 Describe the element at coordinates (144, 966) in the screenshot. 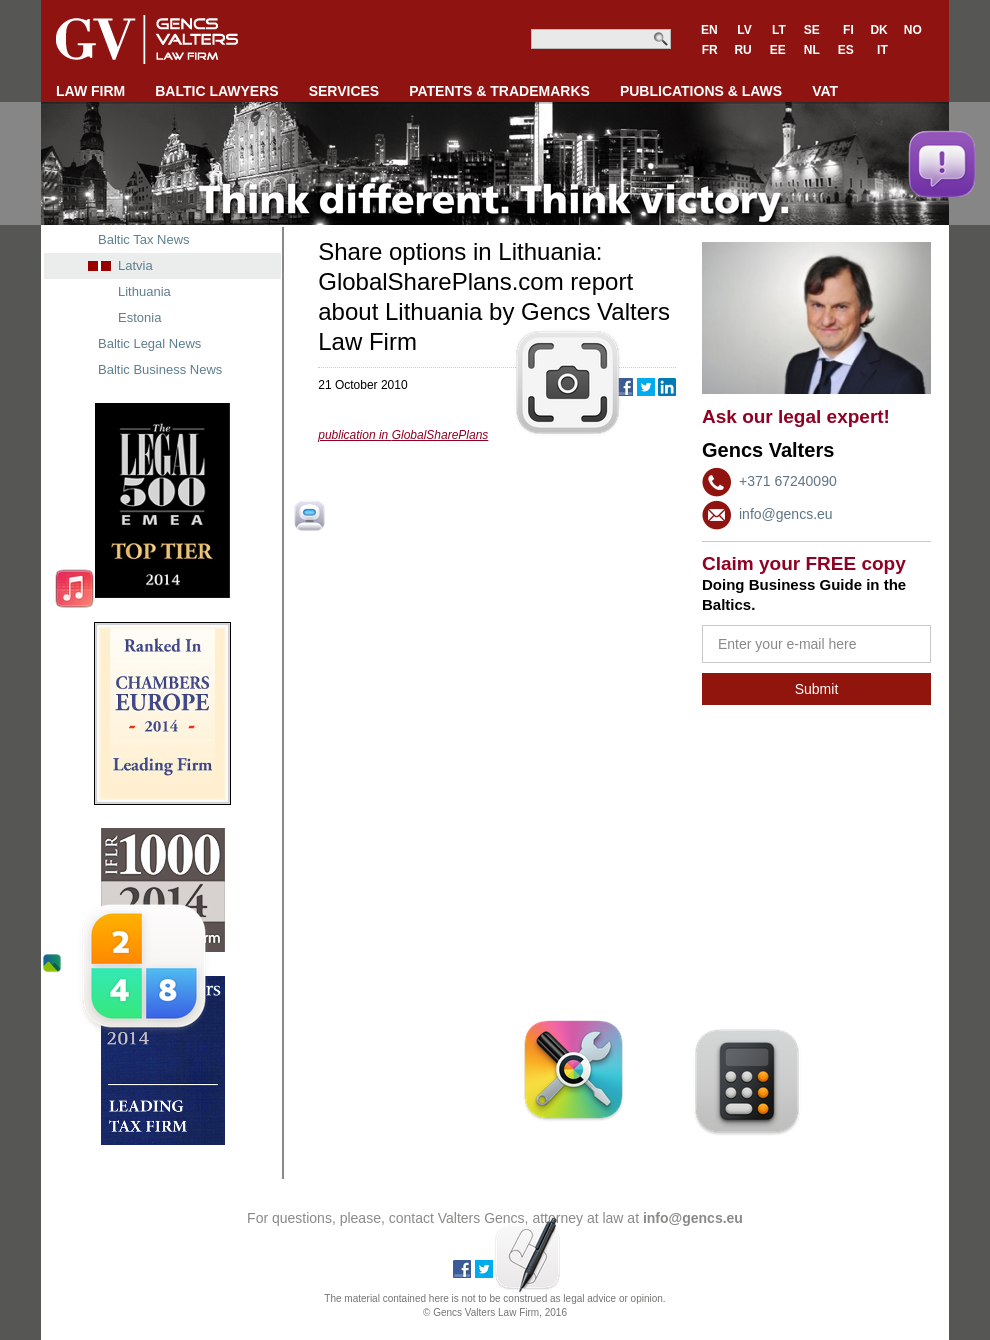

I see `launch the 2048 puzzle game` at that location.